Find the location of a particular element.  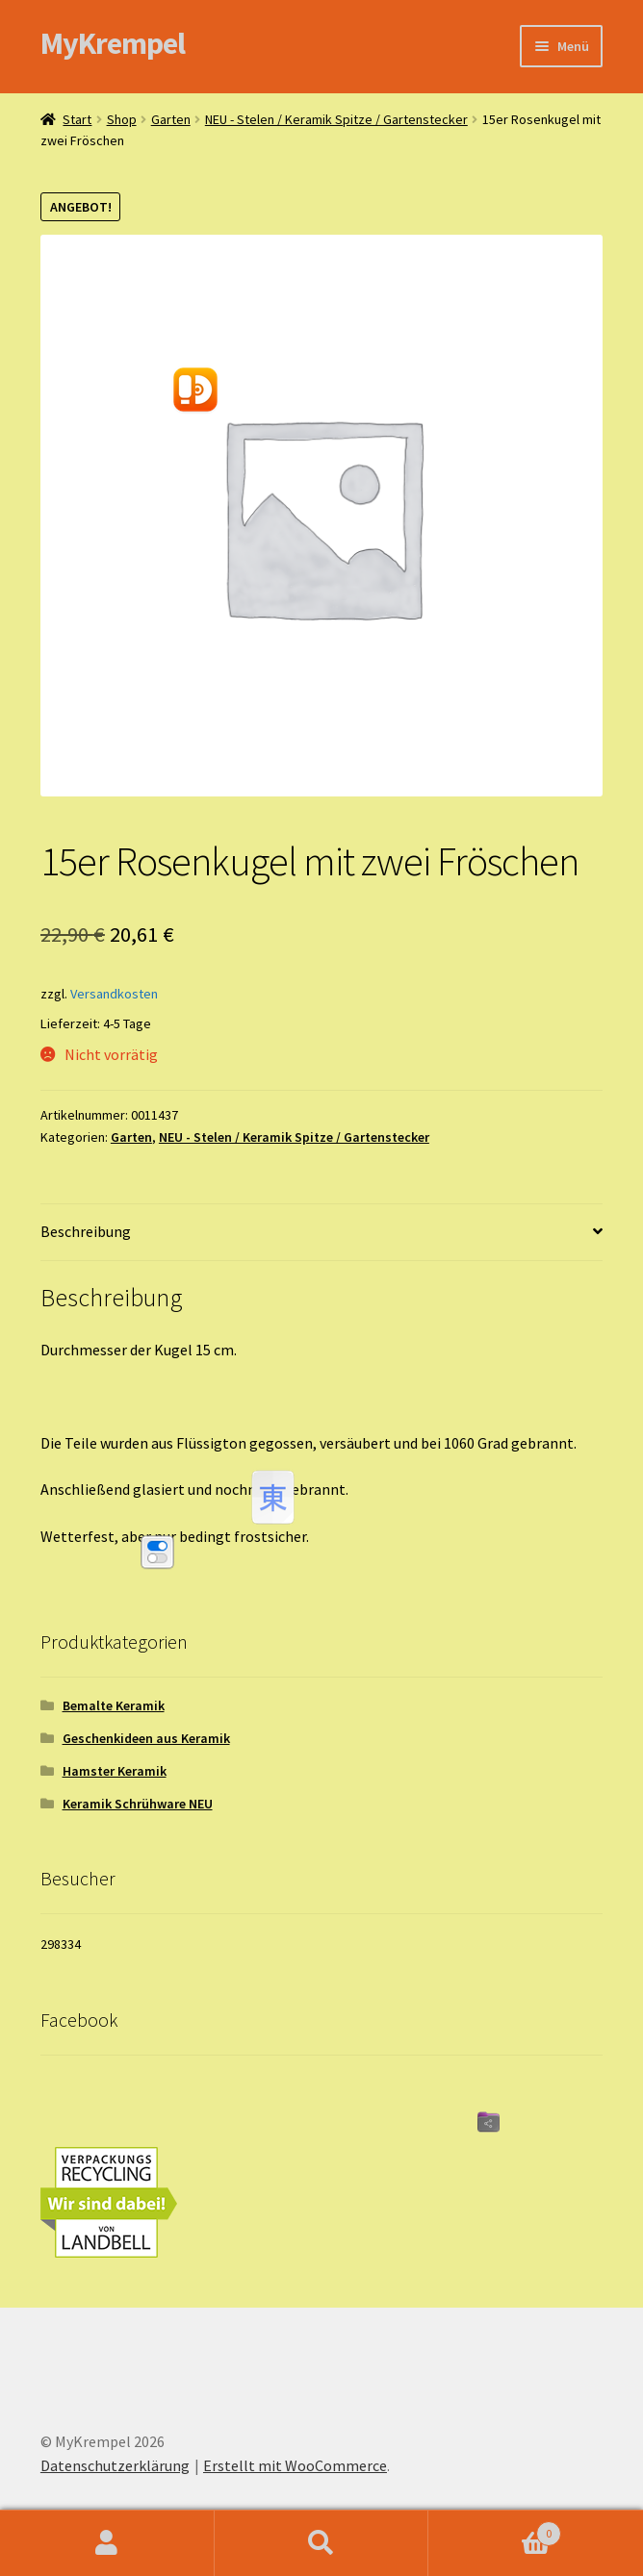

launch the GNOME Mahjongg game is located at coordinates (272, 1497).